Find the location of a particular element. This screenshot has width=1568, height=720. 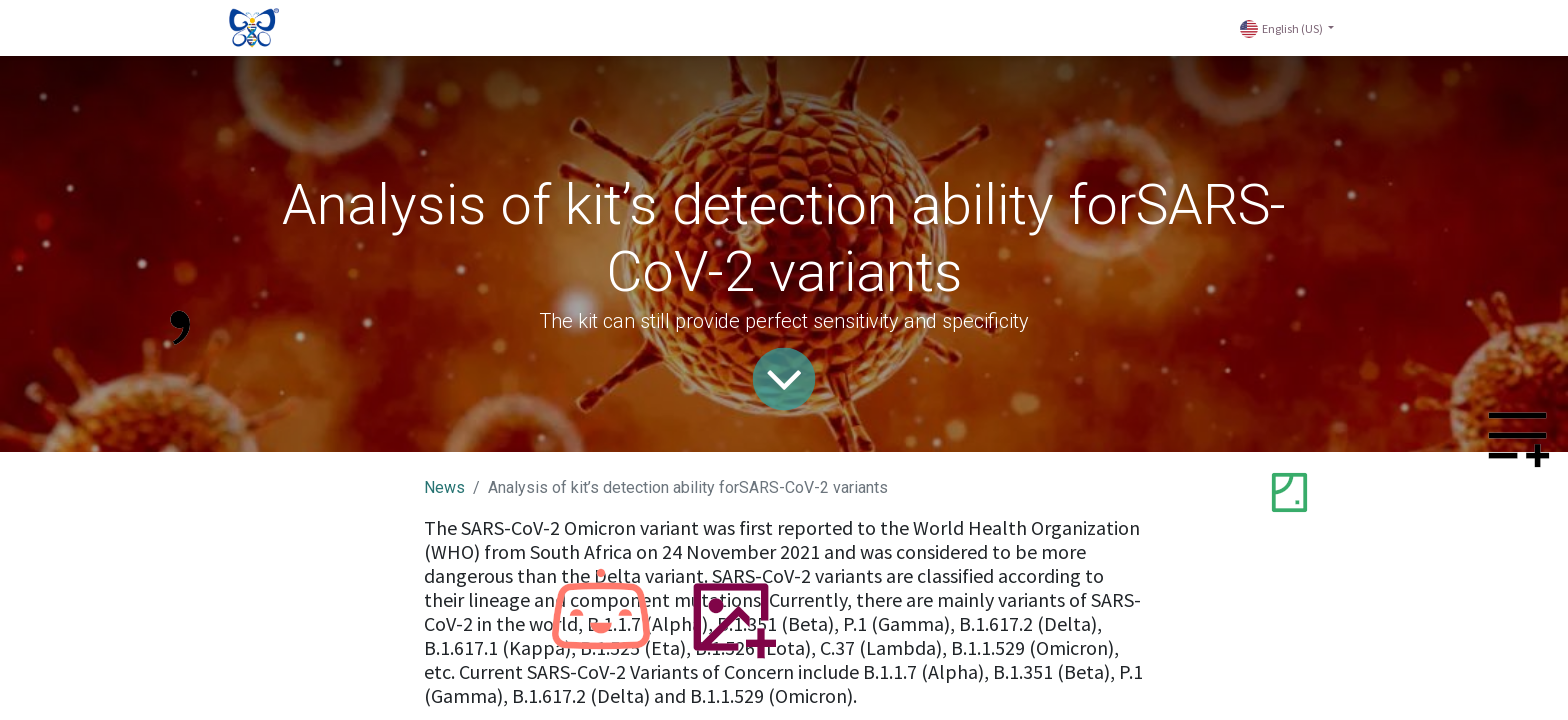

insert a closing quotation mark is located at coordinates (180, 327).